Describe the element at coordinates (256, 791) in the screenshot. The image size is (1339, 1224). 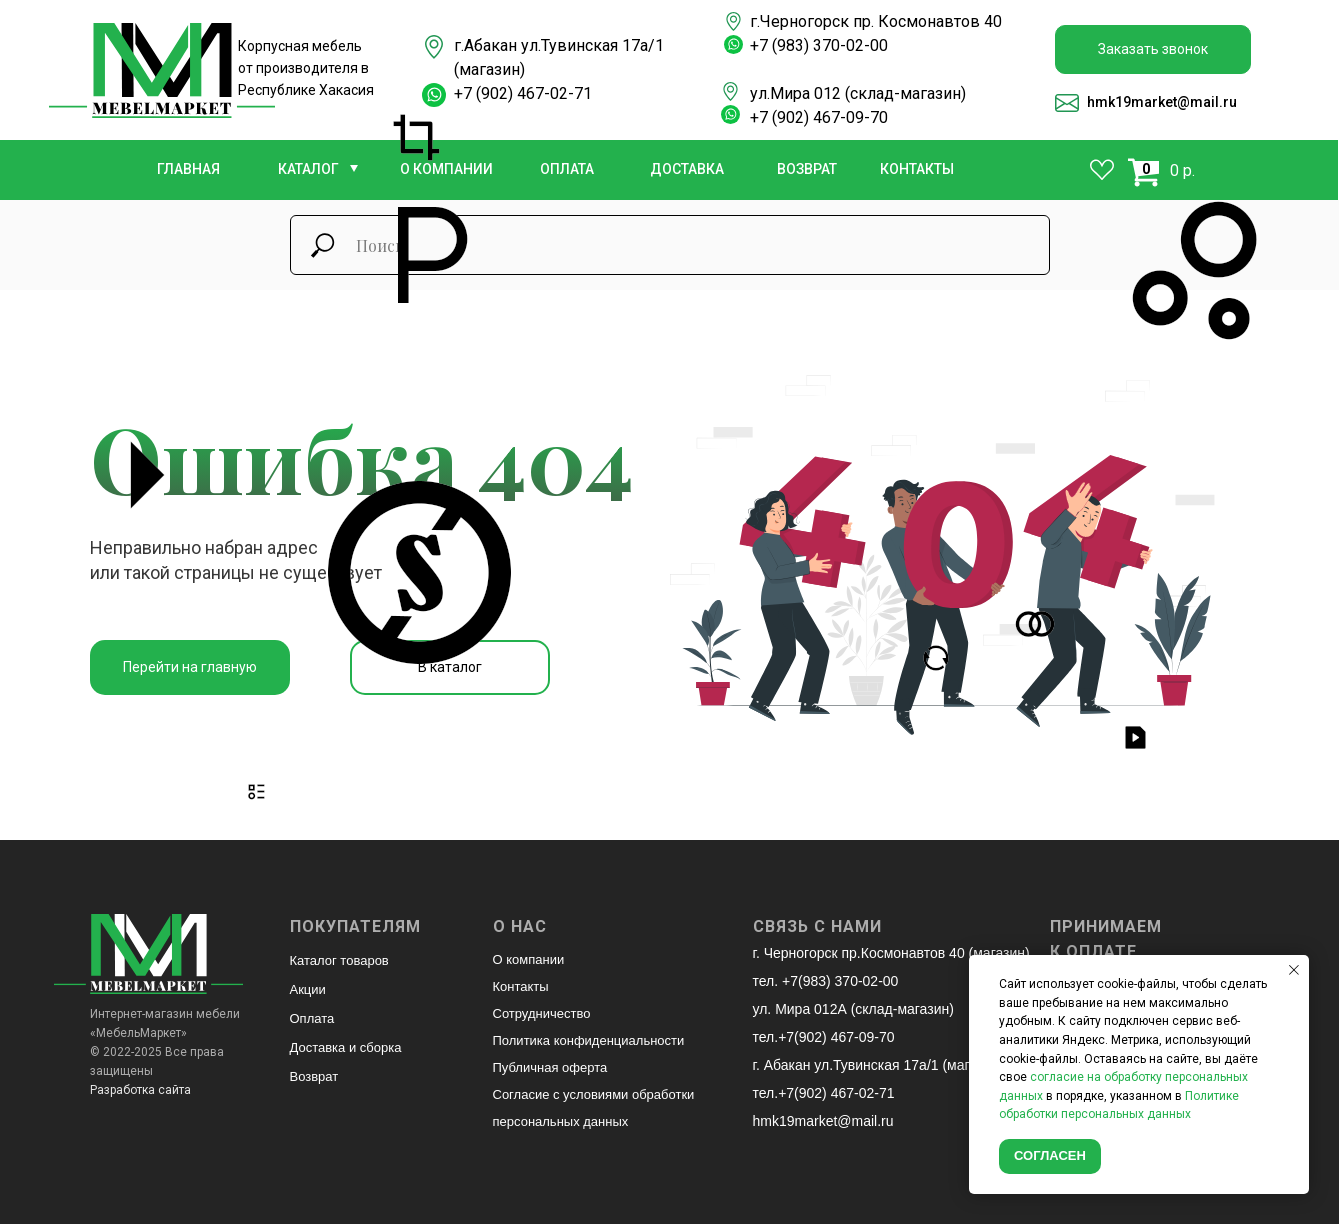
I see `view list with mixed content types` at that location.